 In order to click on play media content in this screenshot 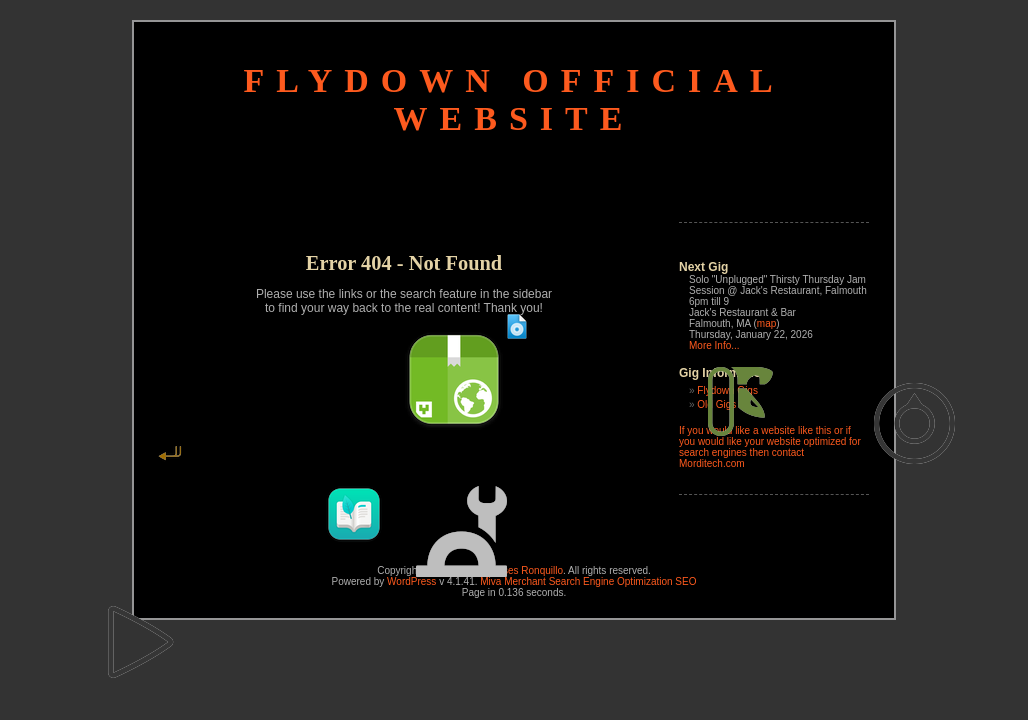, I will do `click(139, 642)`.